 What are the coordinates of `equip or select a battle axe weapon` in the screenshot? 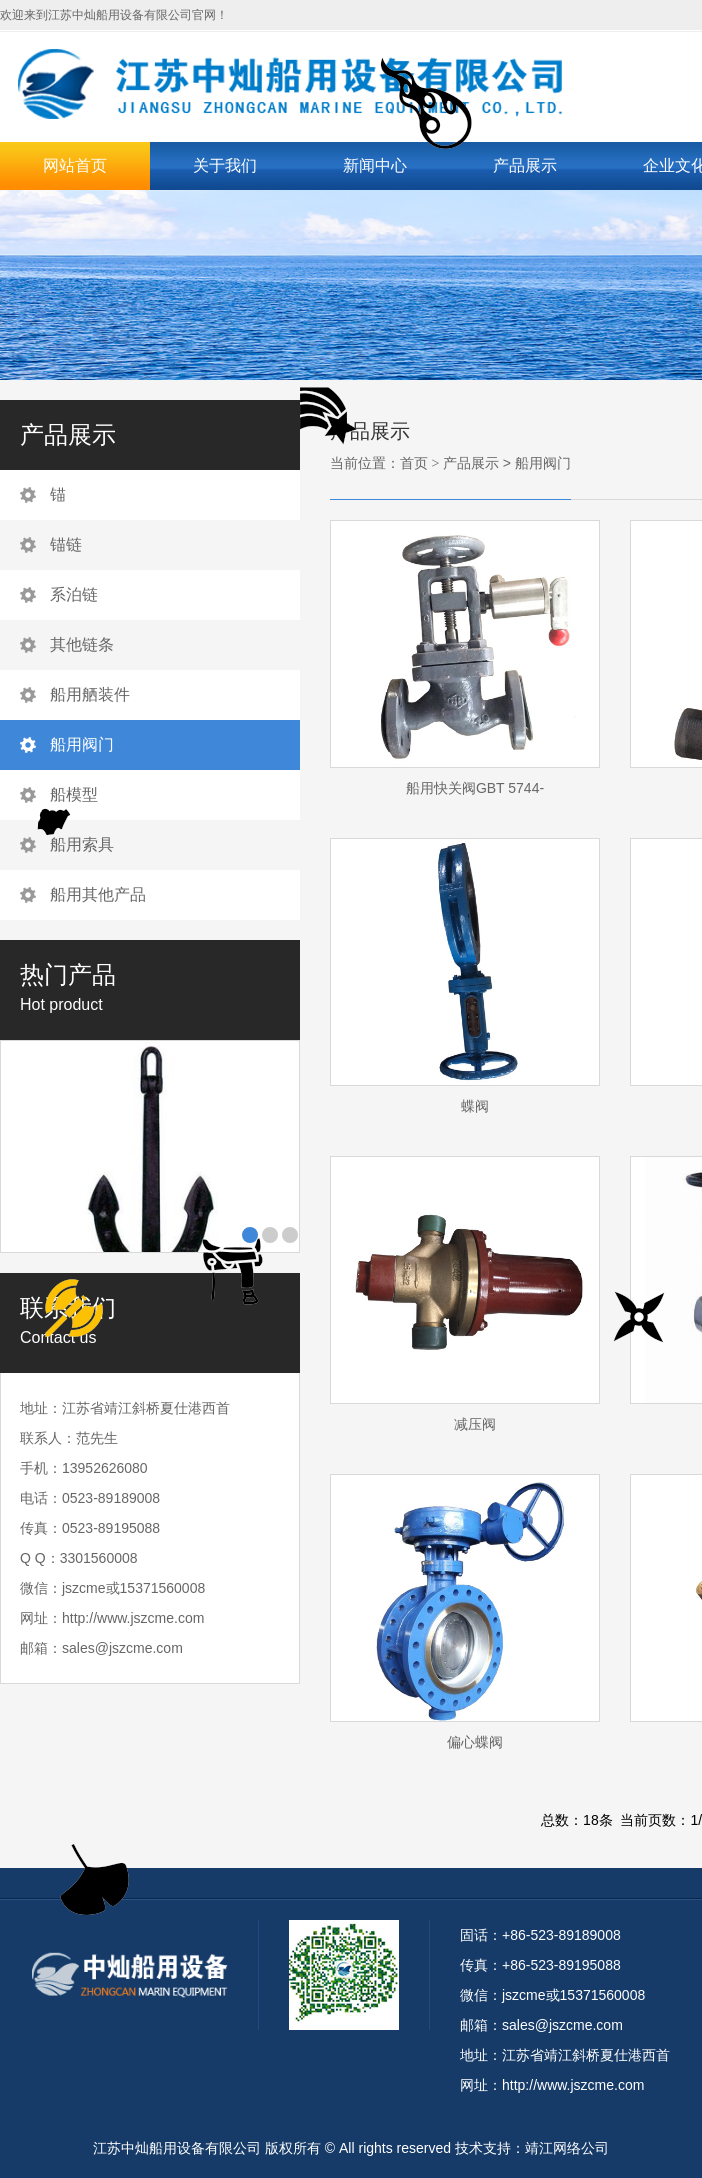 It's located at (74, 1308).